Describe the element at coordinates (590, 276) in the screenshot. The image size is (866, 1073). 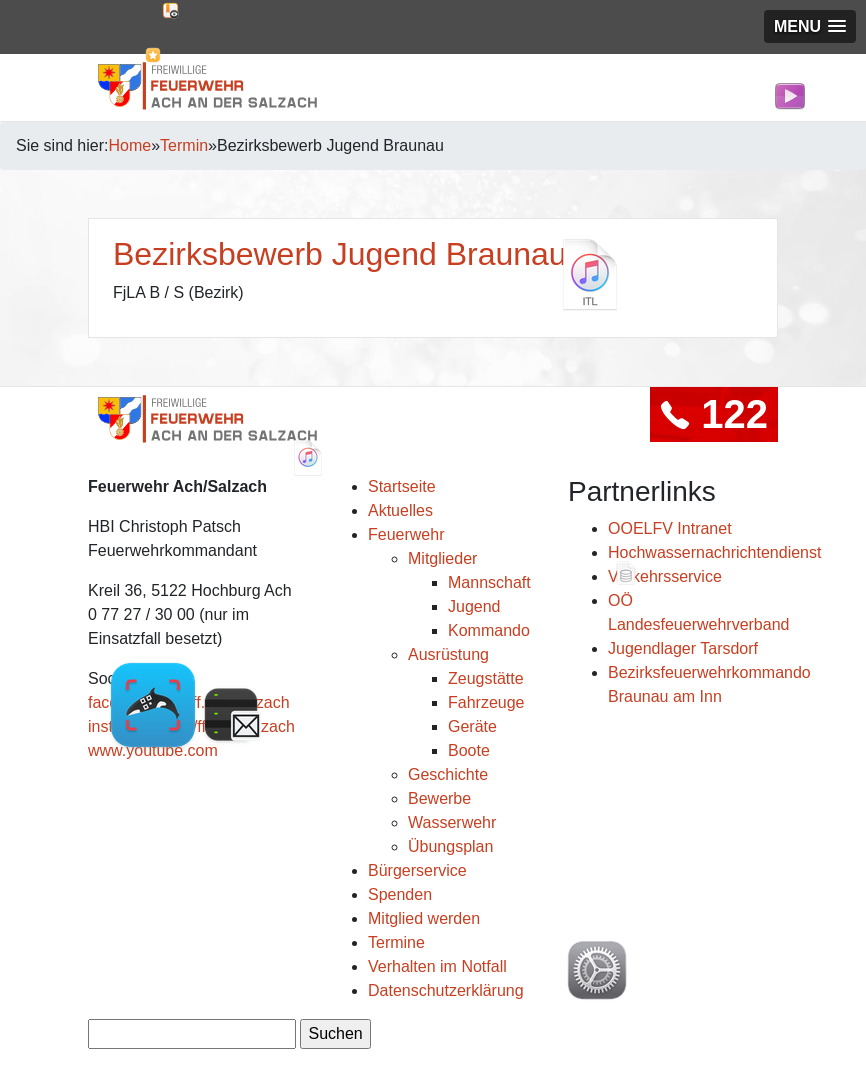
I see `iTunes library database file` at that location.